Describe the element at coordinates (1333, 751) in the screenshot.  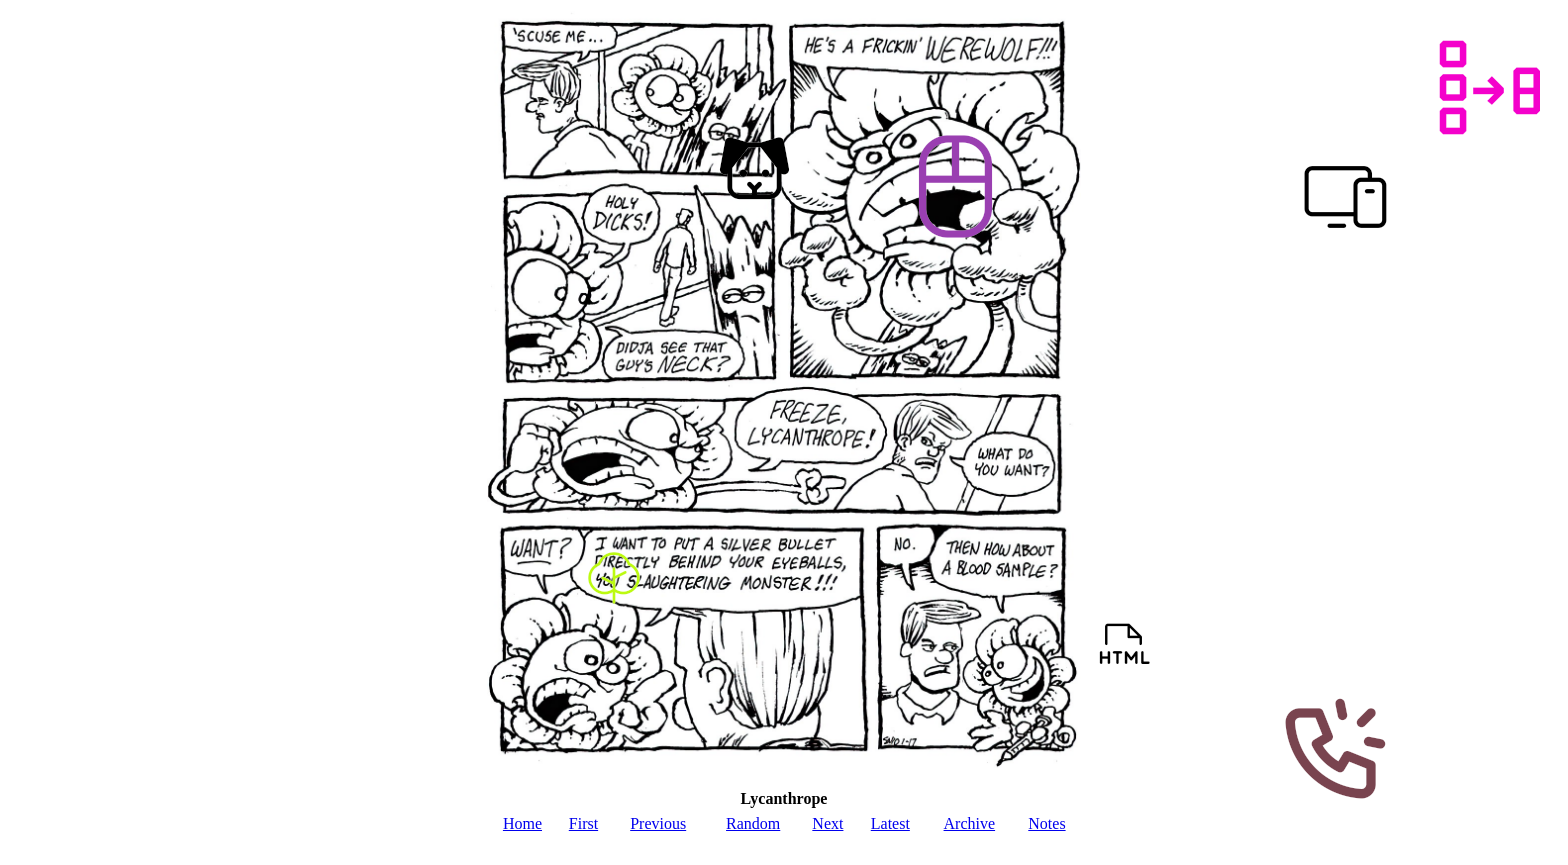
I see `incoming call notification` at that location.